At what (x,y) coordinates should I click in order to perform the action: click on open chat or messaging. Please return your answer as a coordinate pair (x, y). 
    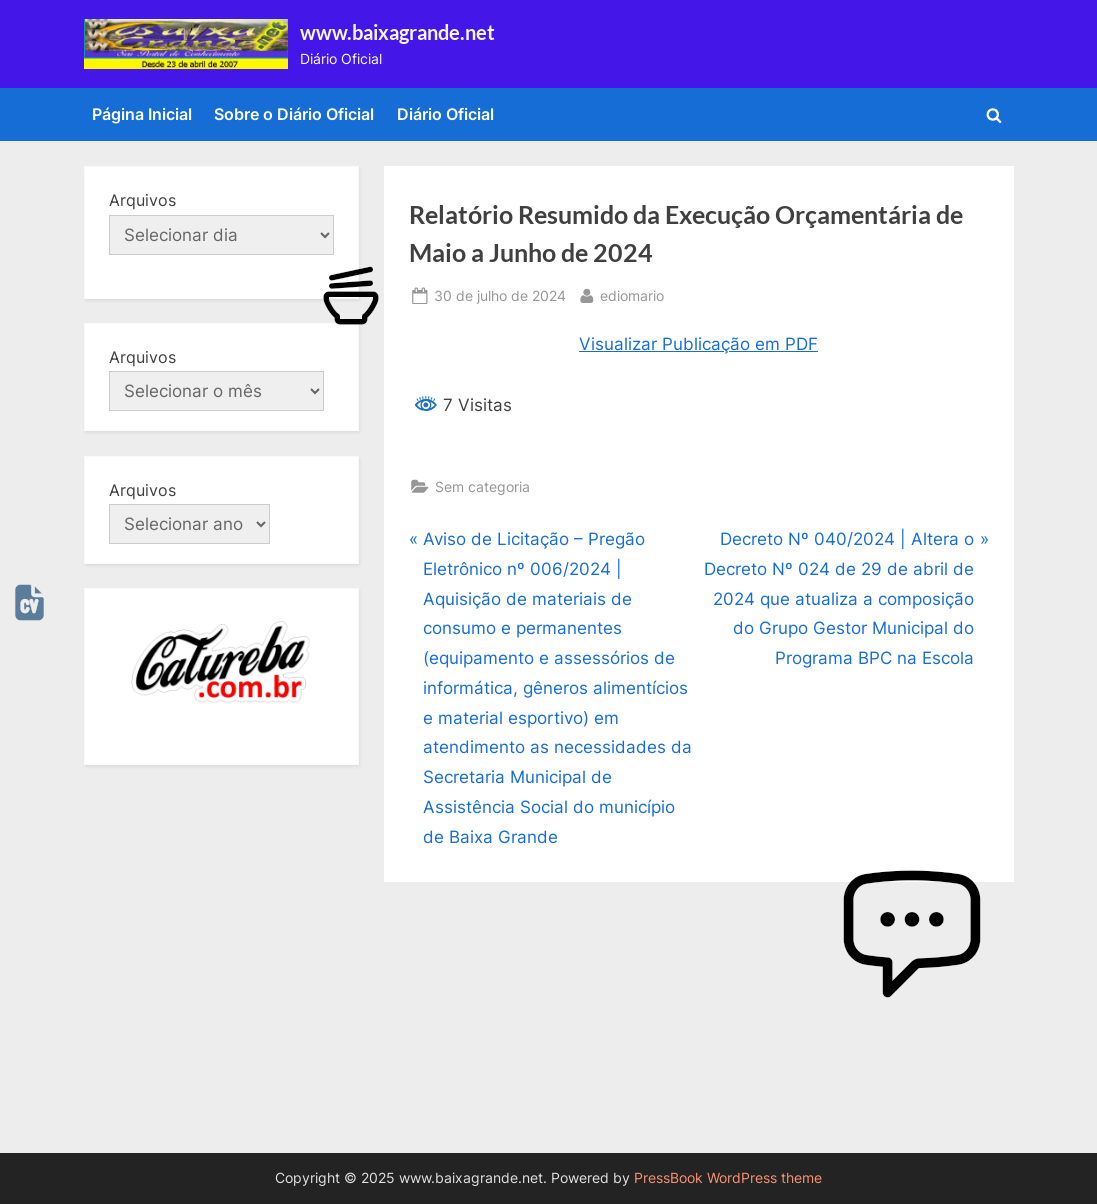
    Looking at the image, I should click on (912, 934).